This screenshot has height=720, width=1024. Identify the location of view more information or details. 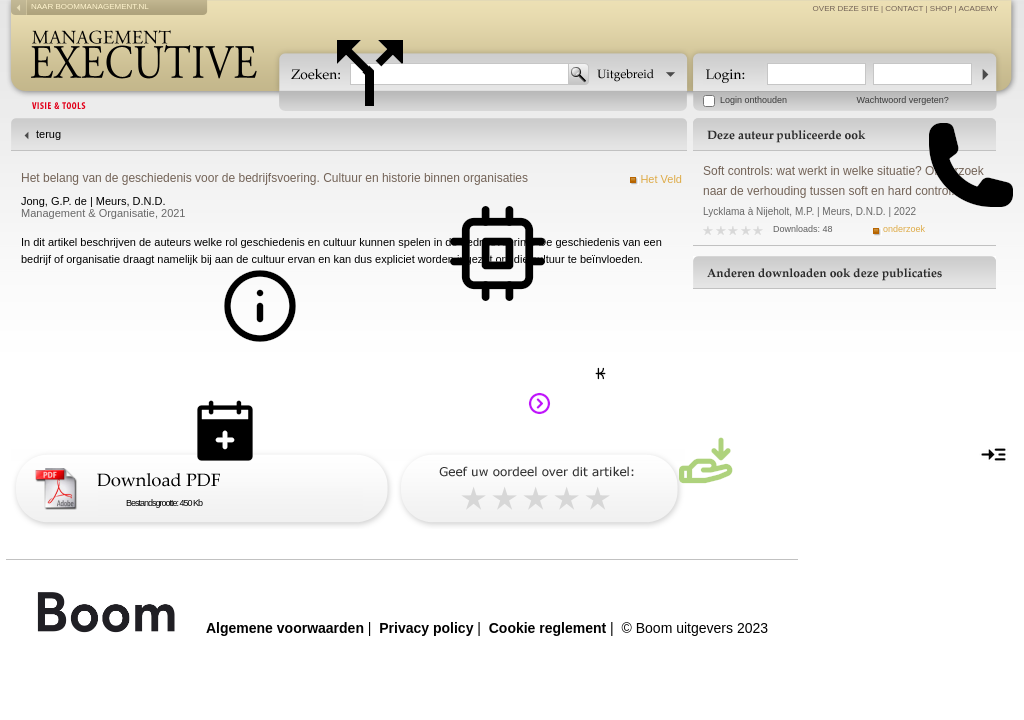
(260, 306).